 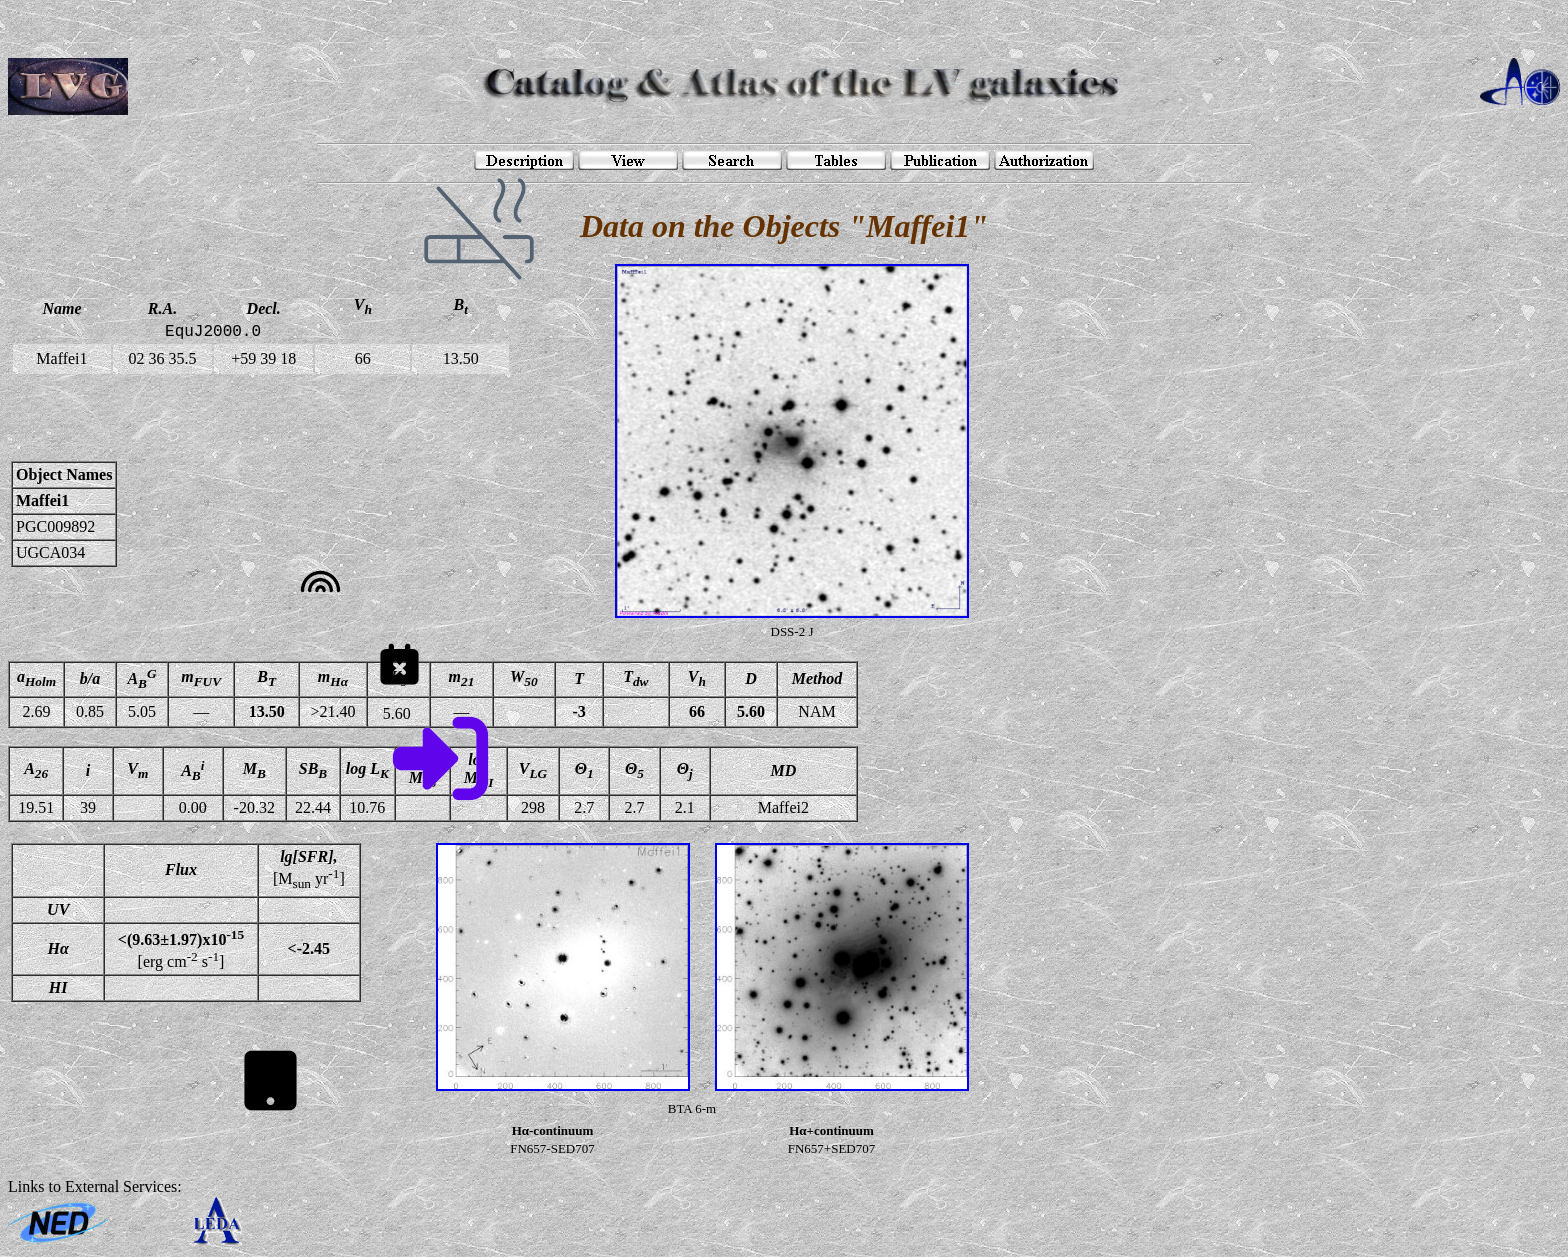 I want to click on log in to your account, so click(x=440, y=758).